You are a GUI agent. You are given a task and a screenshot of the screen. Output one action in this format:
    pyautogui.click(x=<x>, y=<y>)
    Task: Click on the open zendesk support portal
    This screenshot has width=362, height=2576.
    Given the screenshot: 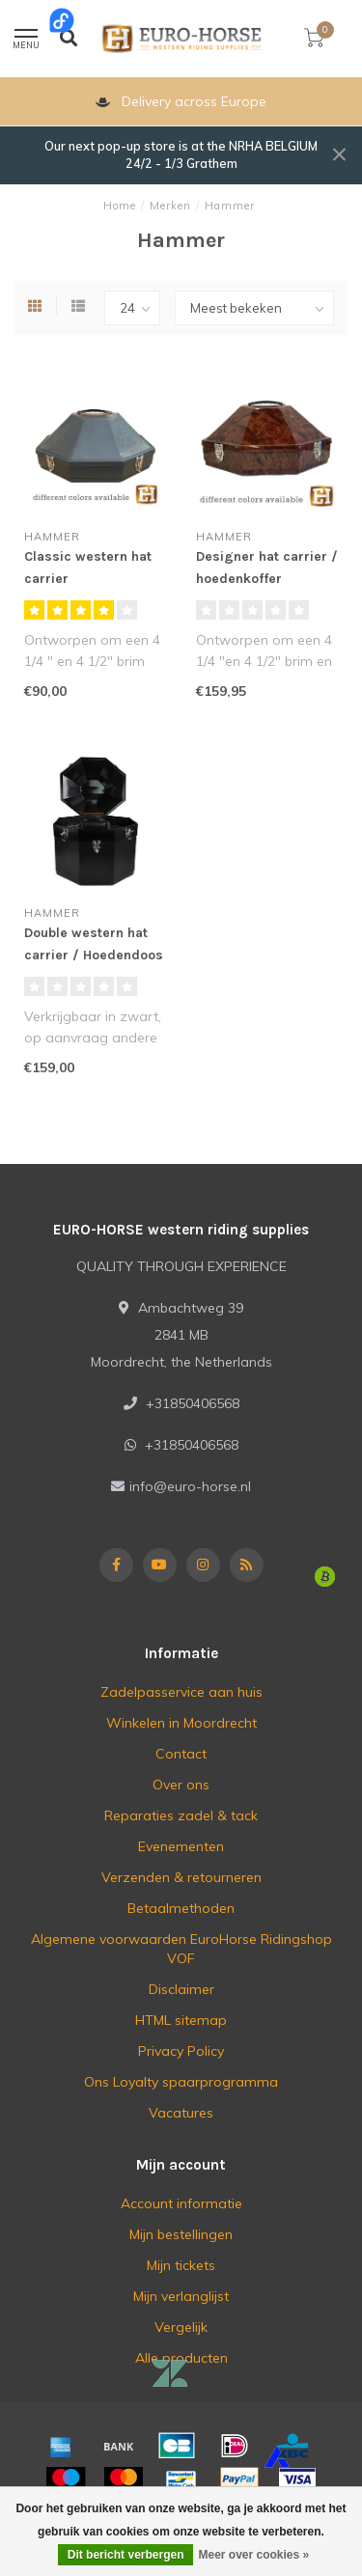 What is the action you would take?
    pyautogui.click(x=170, y=2373)
    